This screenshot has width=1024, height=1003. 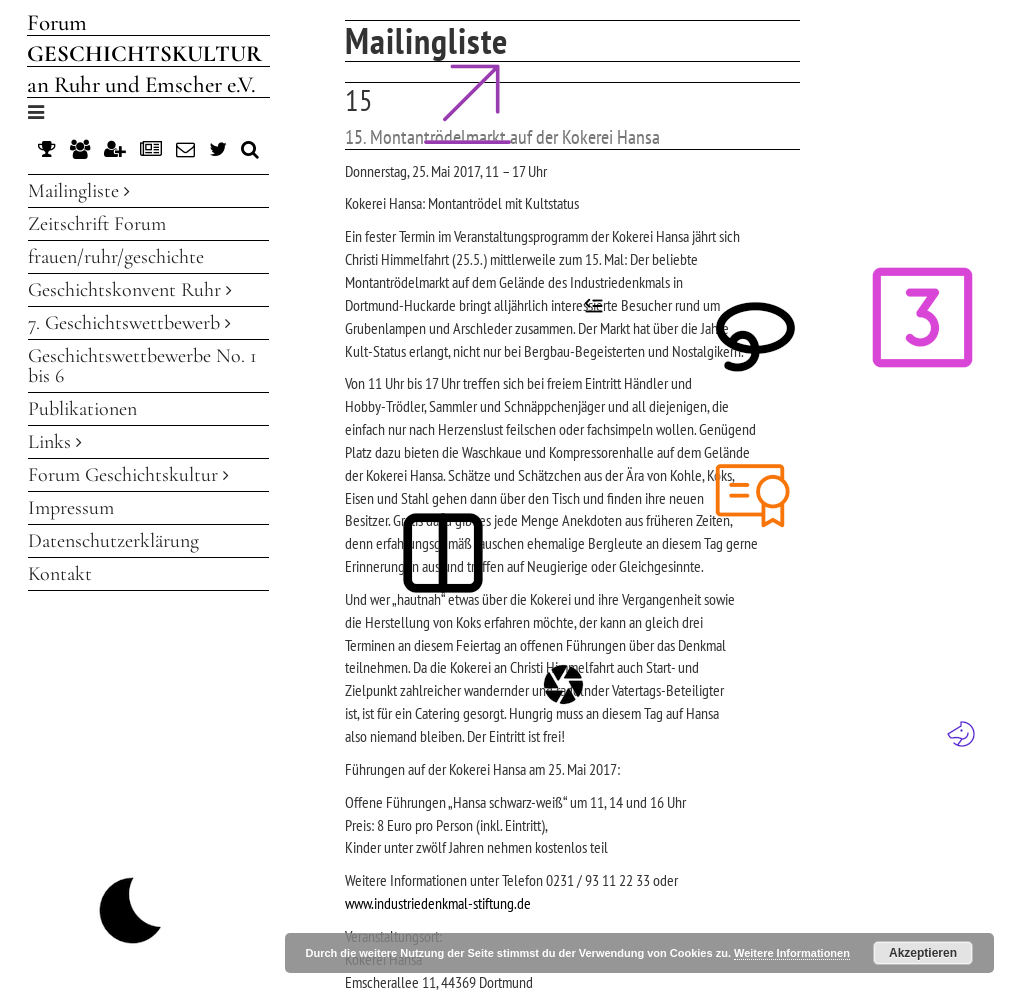 I want to click on select option three from a list, so click(x=922, y=317).